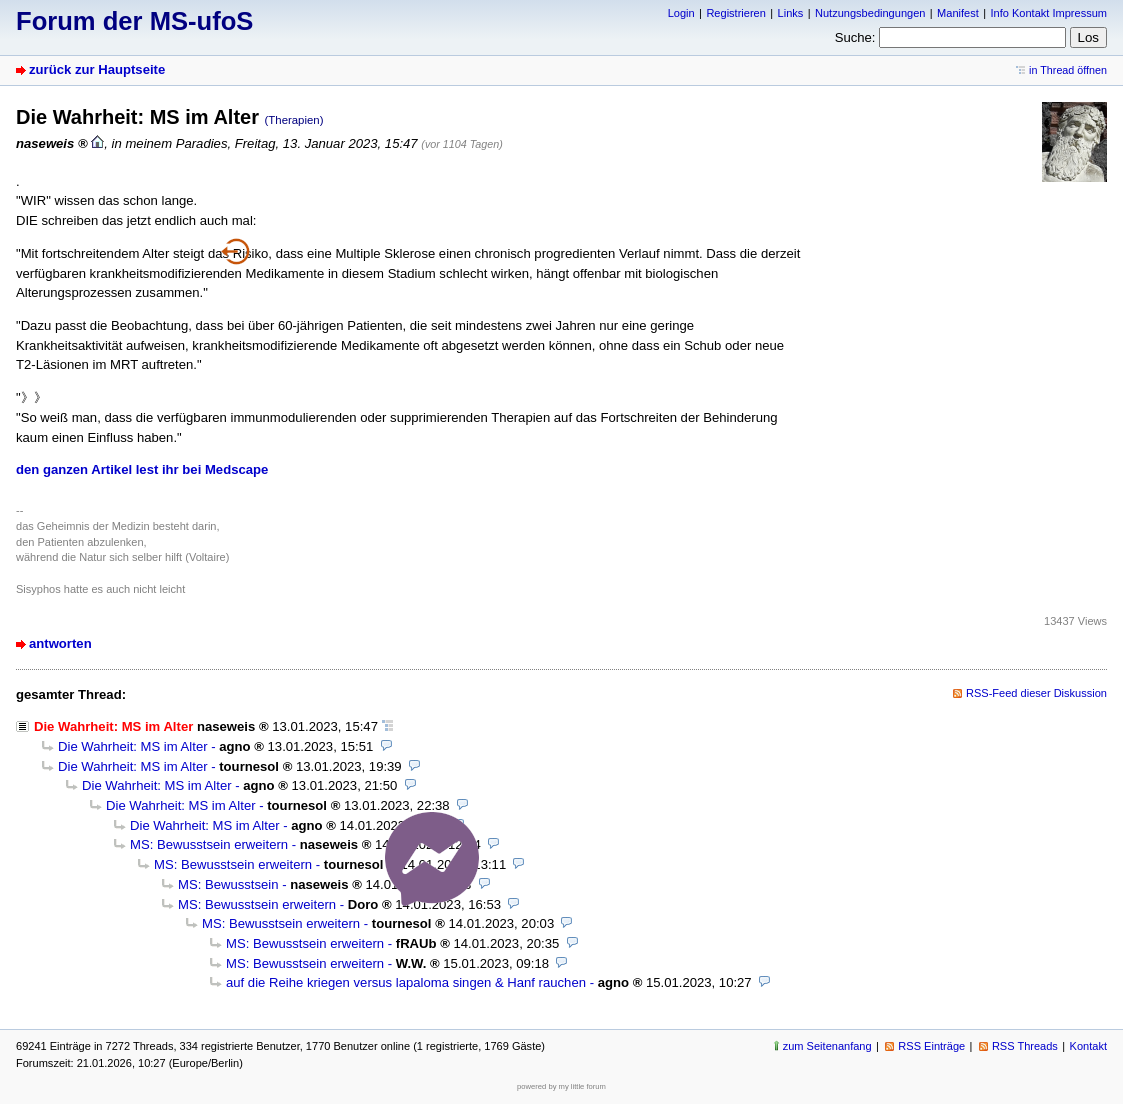 This screenshot has width=1123, height=1104. I want to click on log out of your account, so click(236, 251).